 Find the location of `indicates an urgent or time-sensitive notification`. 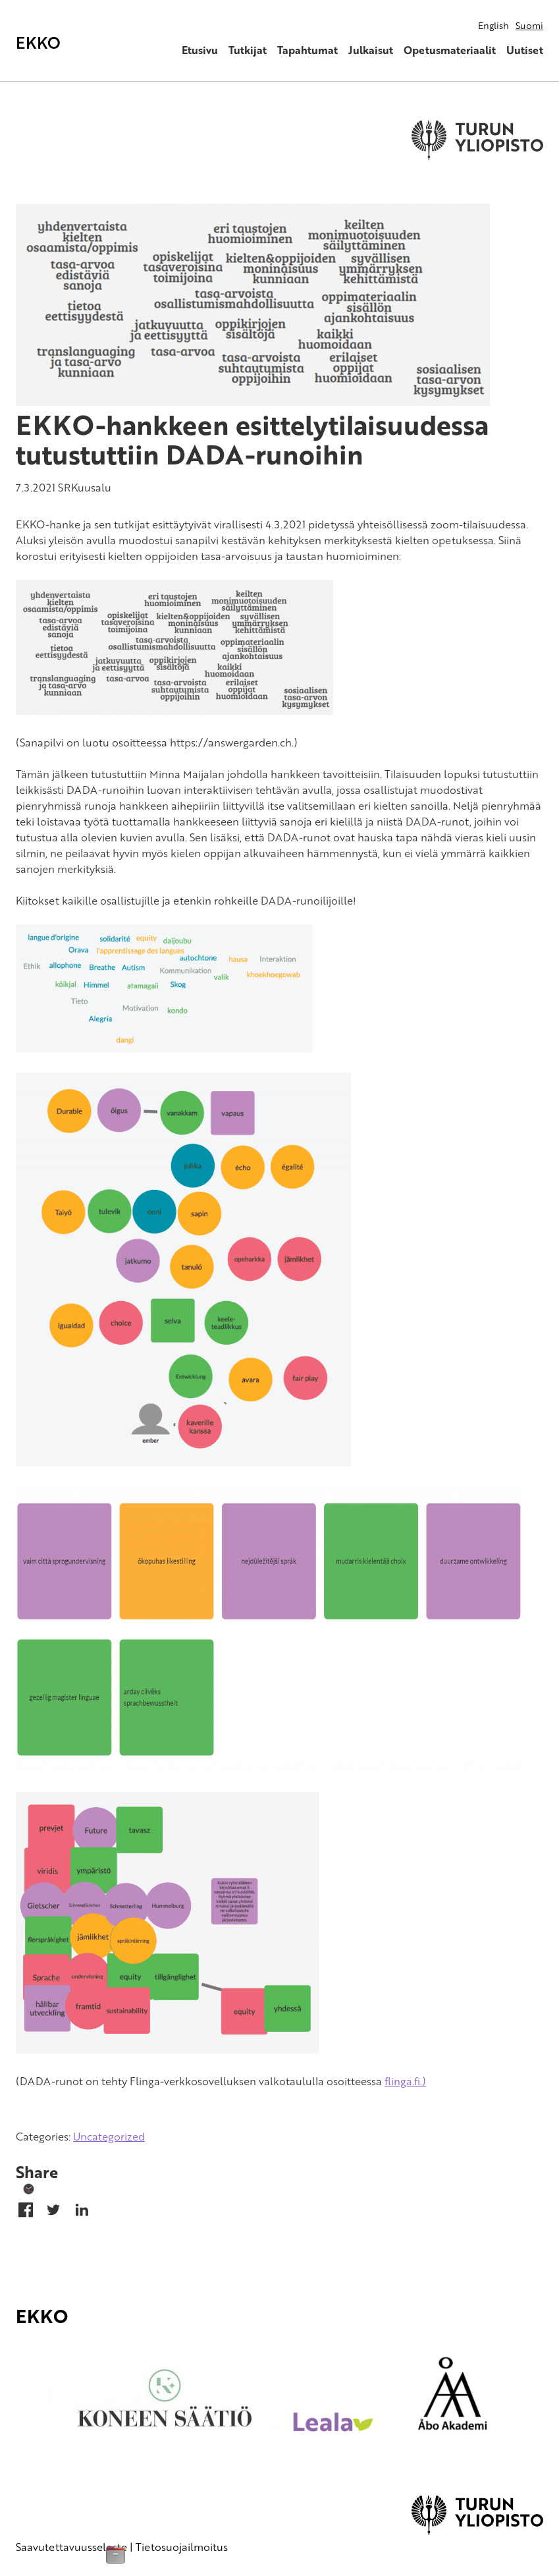

indicates an urgent or time-sensitive notification is located at coordinates (28, 2189).